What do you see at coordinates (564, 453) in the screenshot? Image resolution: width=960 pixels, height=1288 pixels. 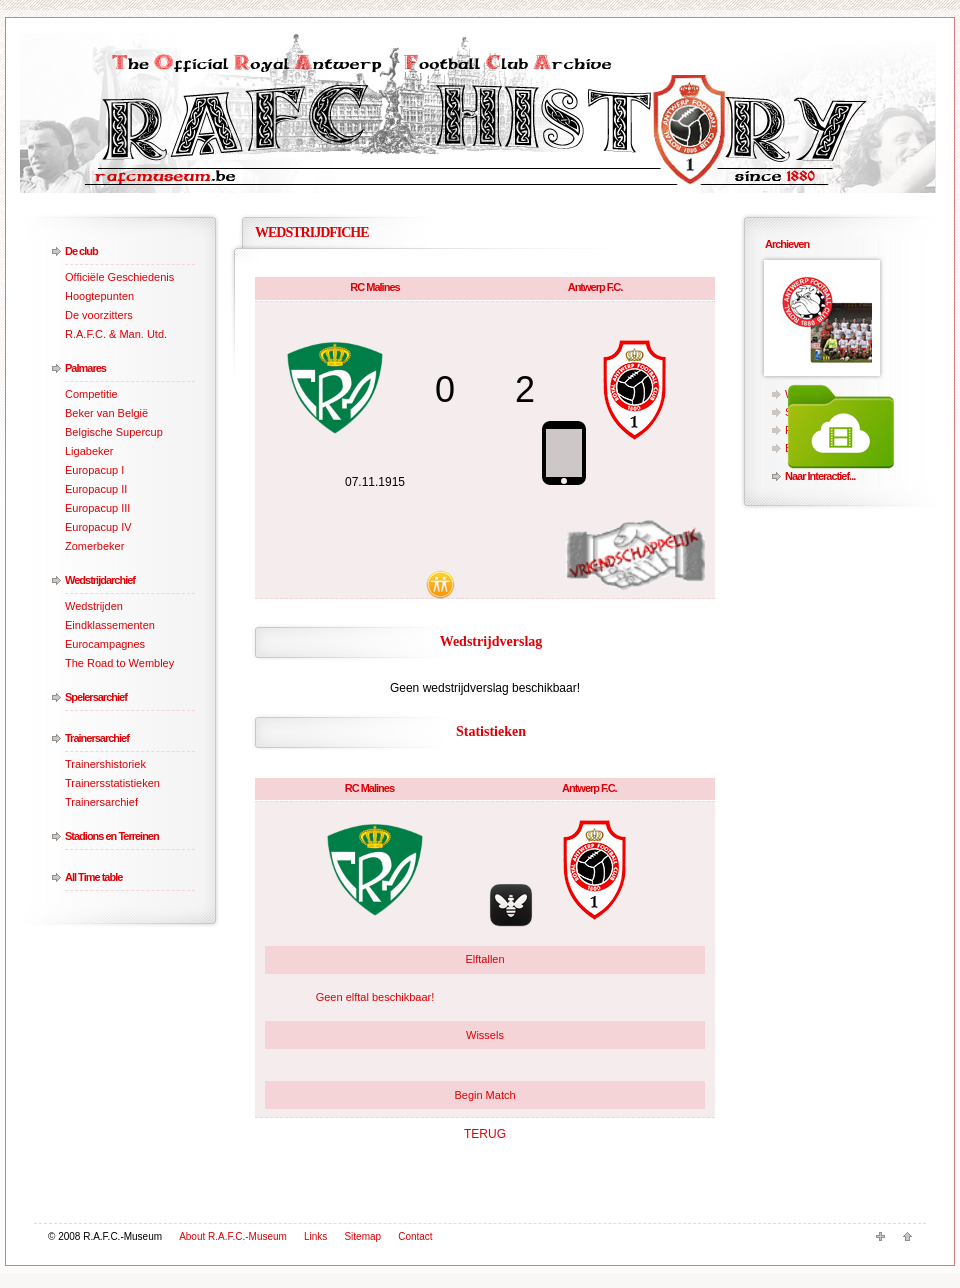 I see `view connected iPad Air device` at bounding box center [564, 453].